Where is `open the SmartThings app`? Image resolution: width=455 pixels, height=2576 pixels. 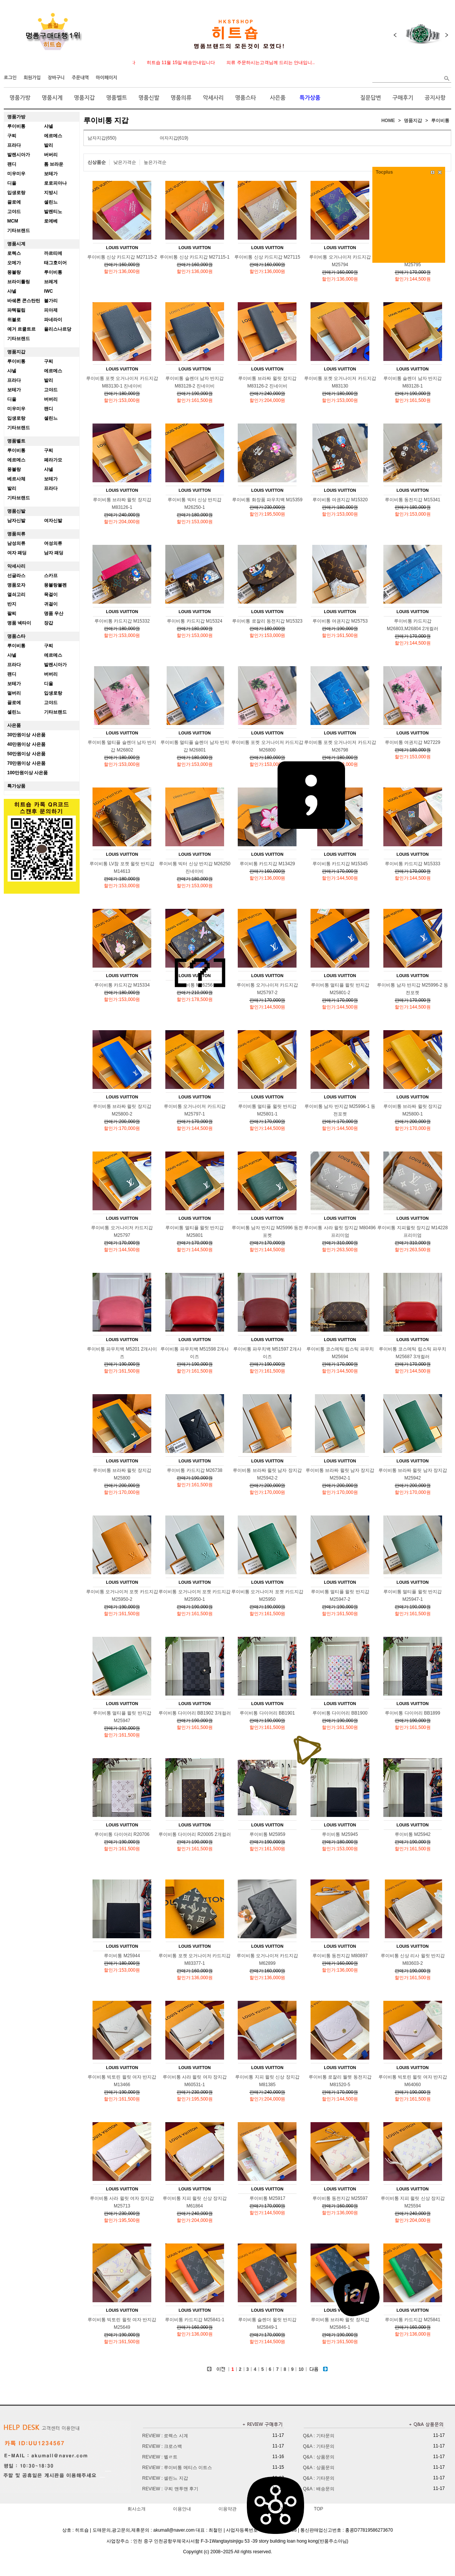 open the SmartThings app is located at coordinates (275, 2505).